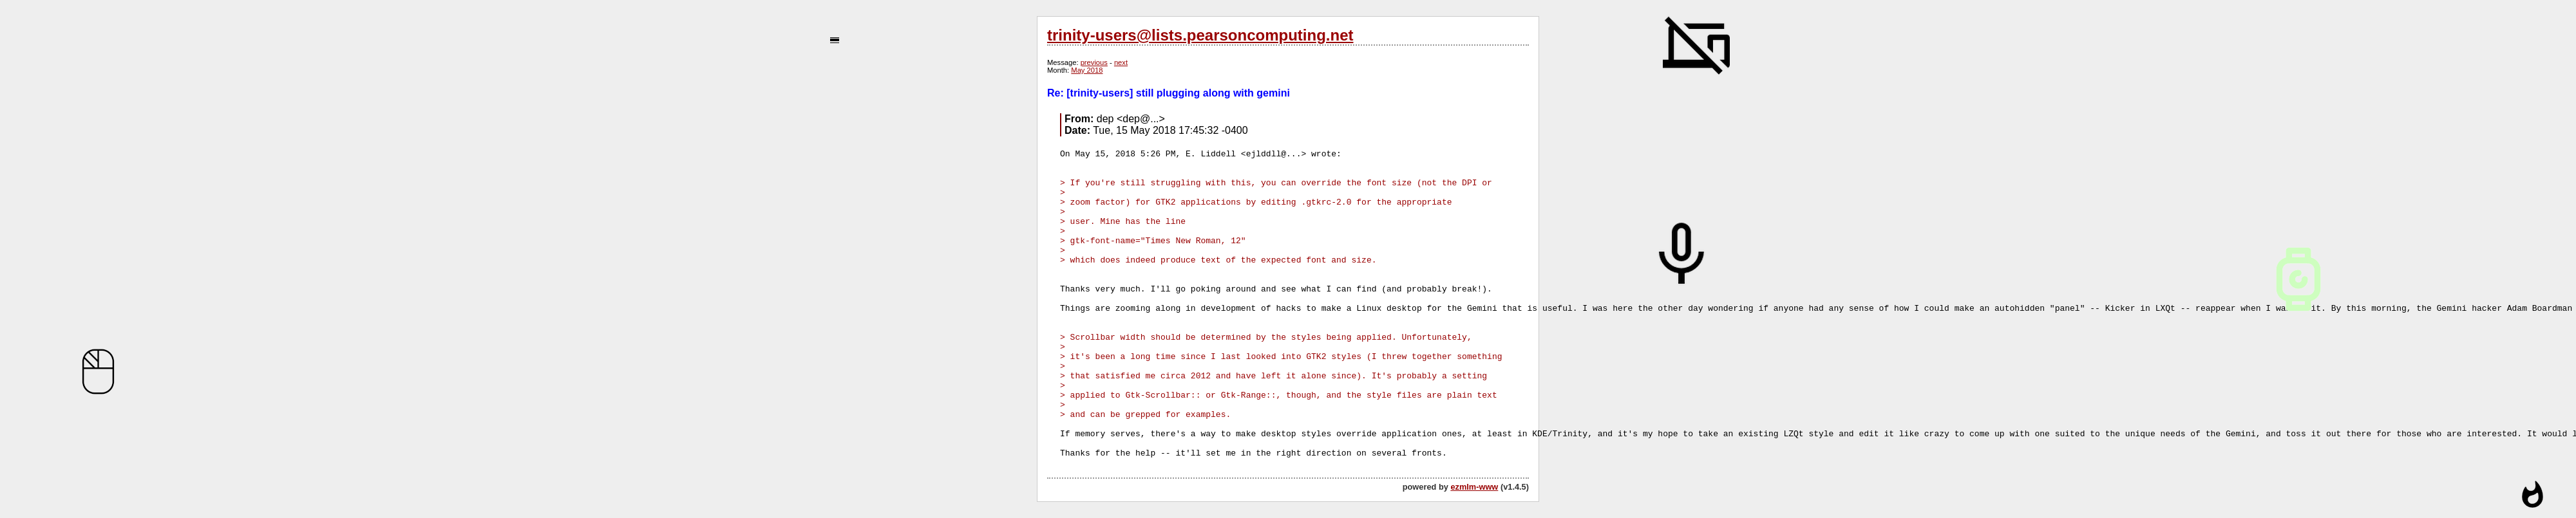 The height and width of the screenshot is (518, 2576). I want to click on view trending or popular content, so click(2532, 494).